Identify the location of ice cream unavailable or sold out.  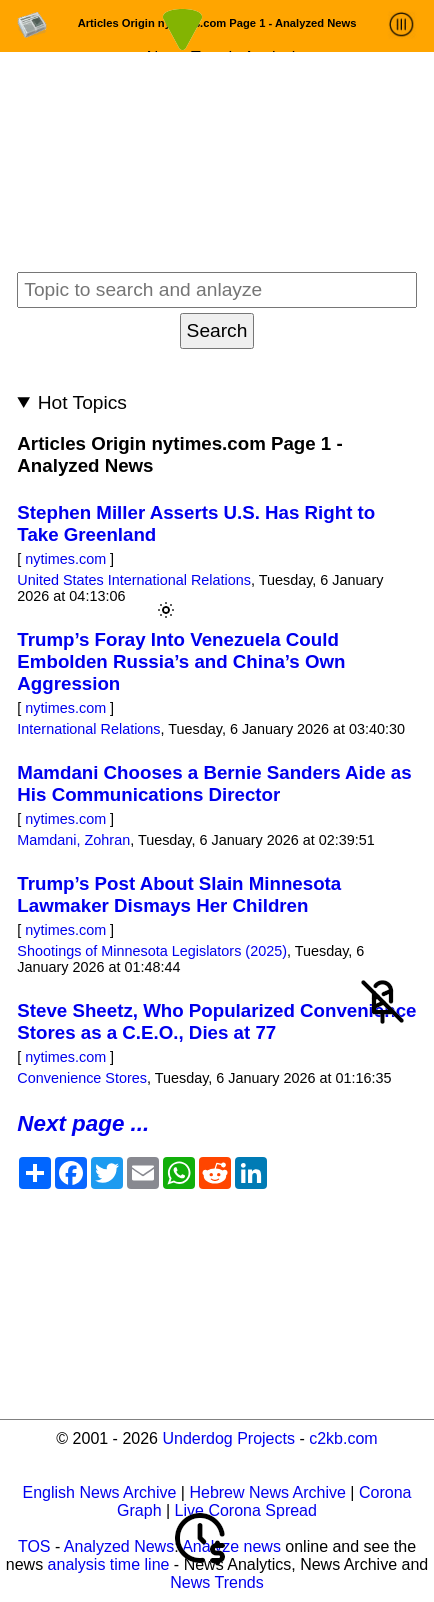
(382, 1001).